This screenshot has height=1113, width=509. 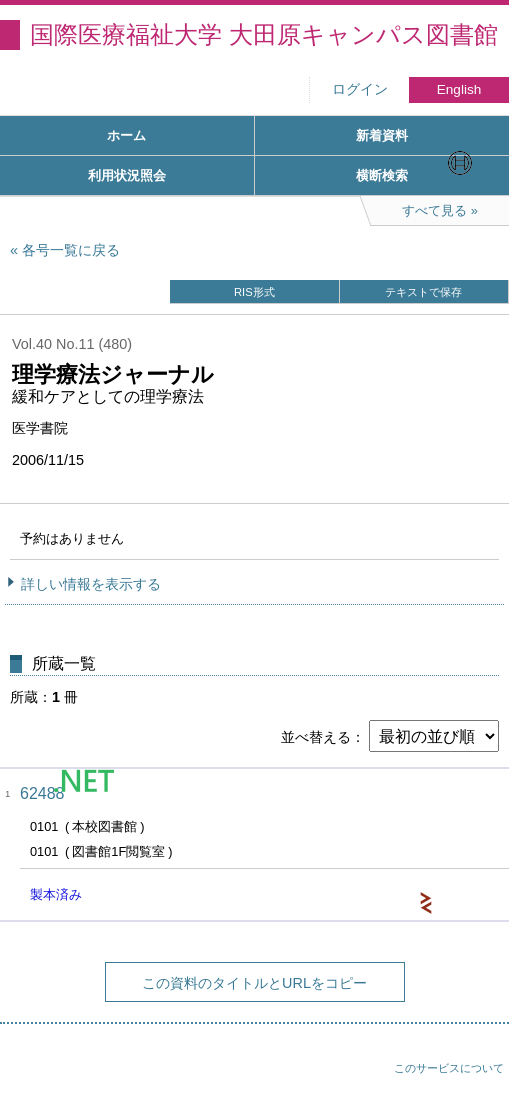 I want to click on bosch brand or product identifier, so click(x=460, y=163).